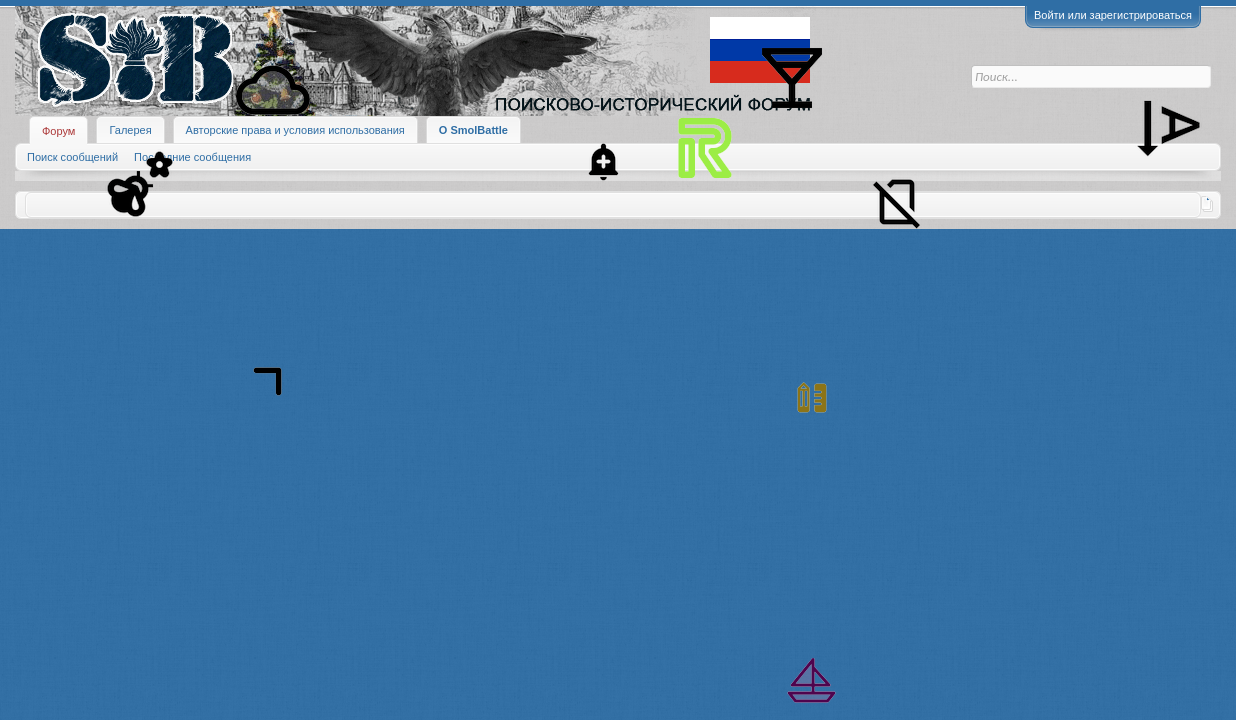 The width and height of the screenshot is (1236, 720). I want to click on find nearby bars or nightlife, so click(792, 78).